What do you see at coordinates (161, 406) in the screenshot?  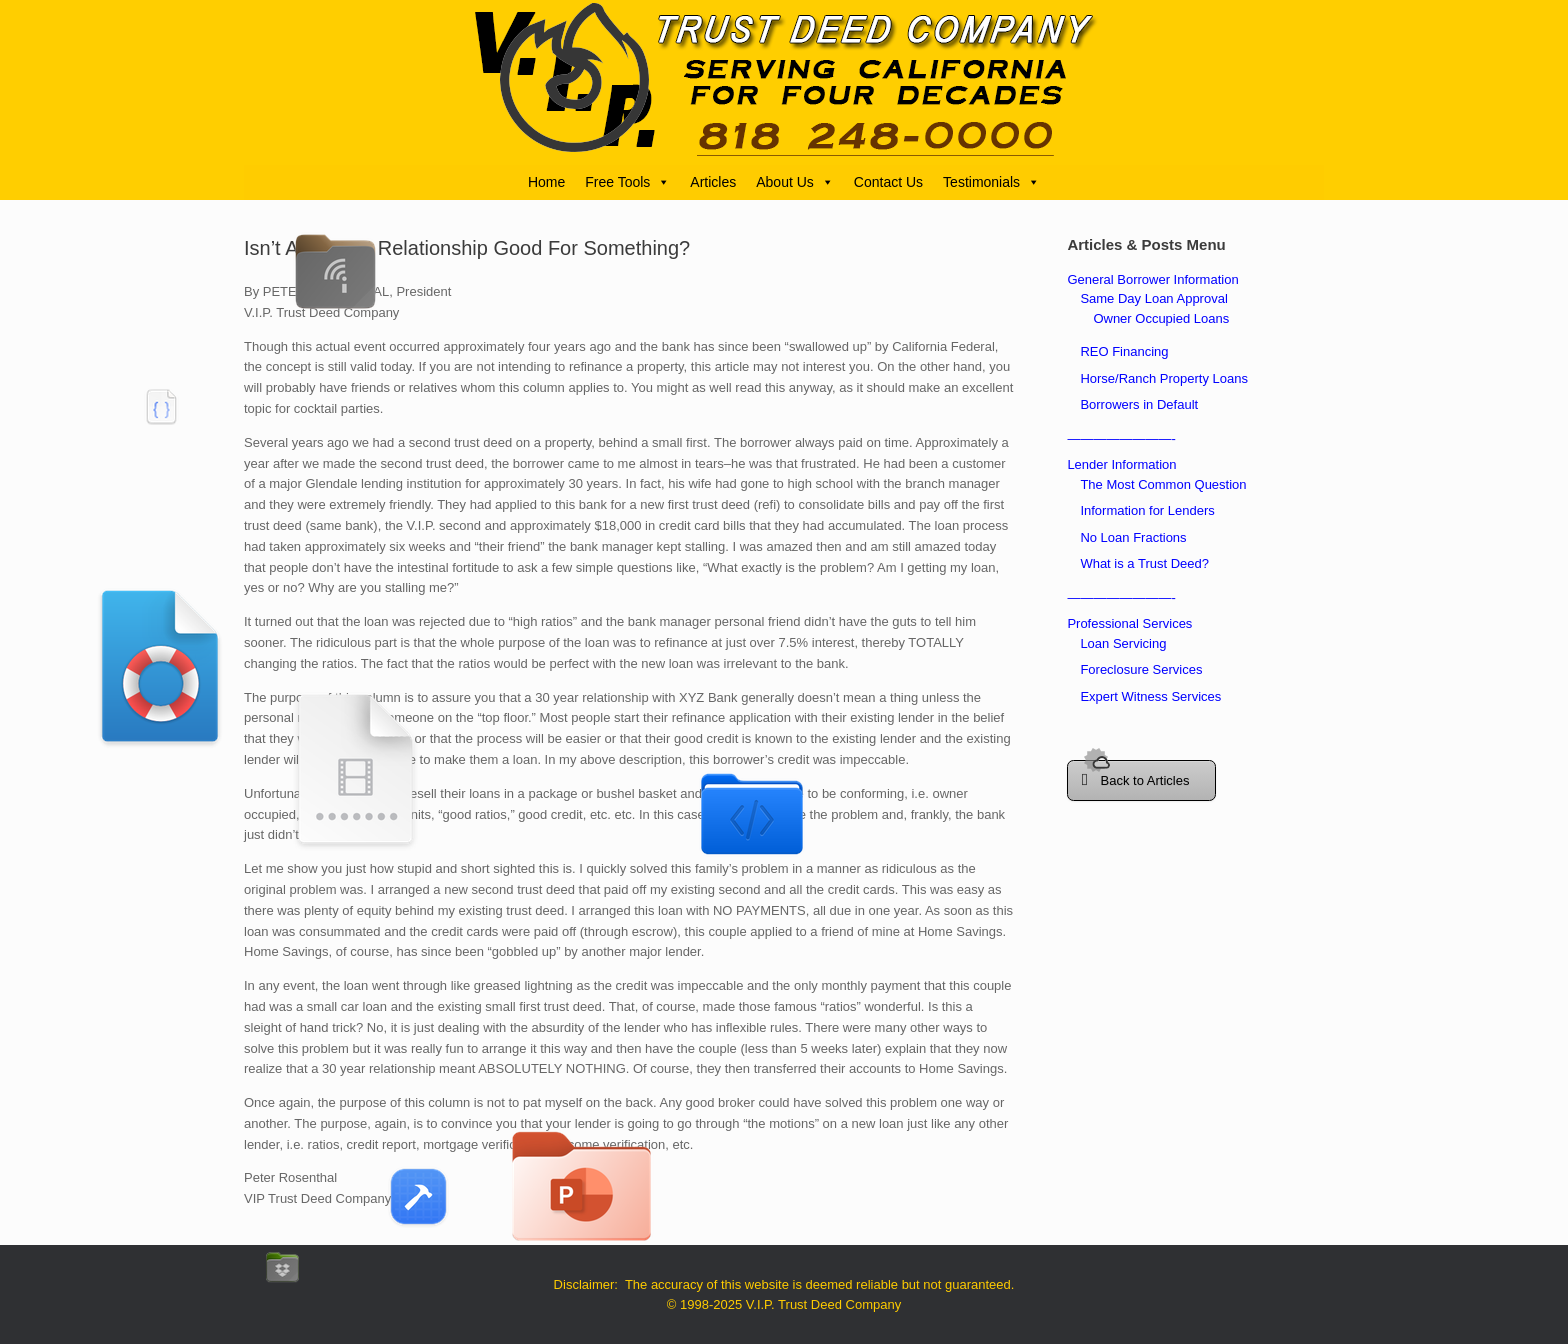 I see `open a CSS stylesheet file` at bounding box center [161, 406].